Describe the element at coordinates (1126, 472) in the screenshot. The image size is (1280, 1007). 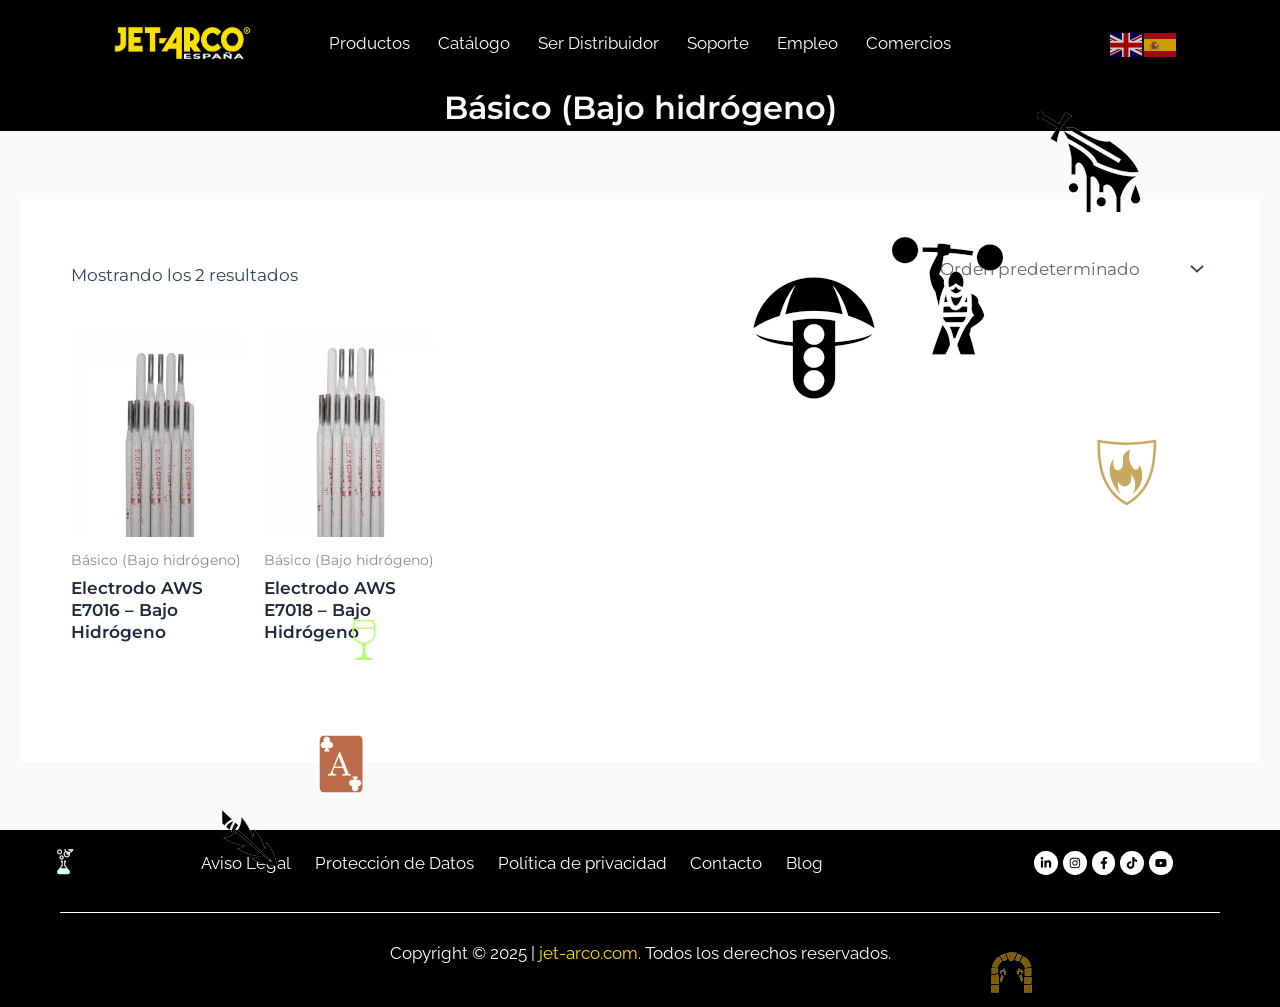
I see `activate fire protection or resistance` at that location.